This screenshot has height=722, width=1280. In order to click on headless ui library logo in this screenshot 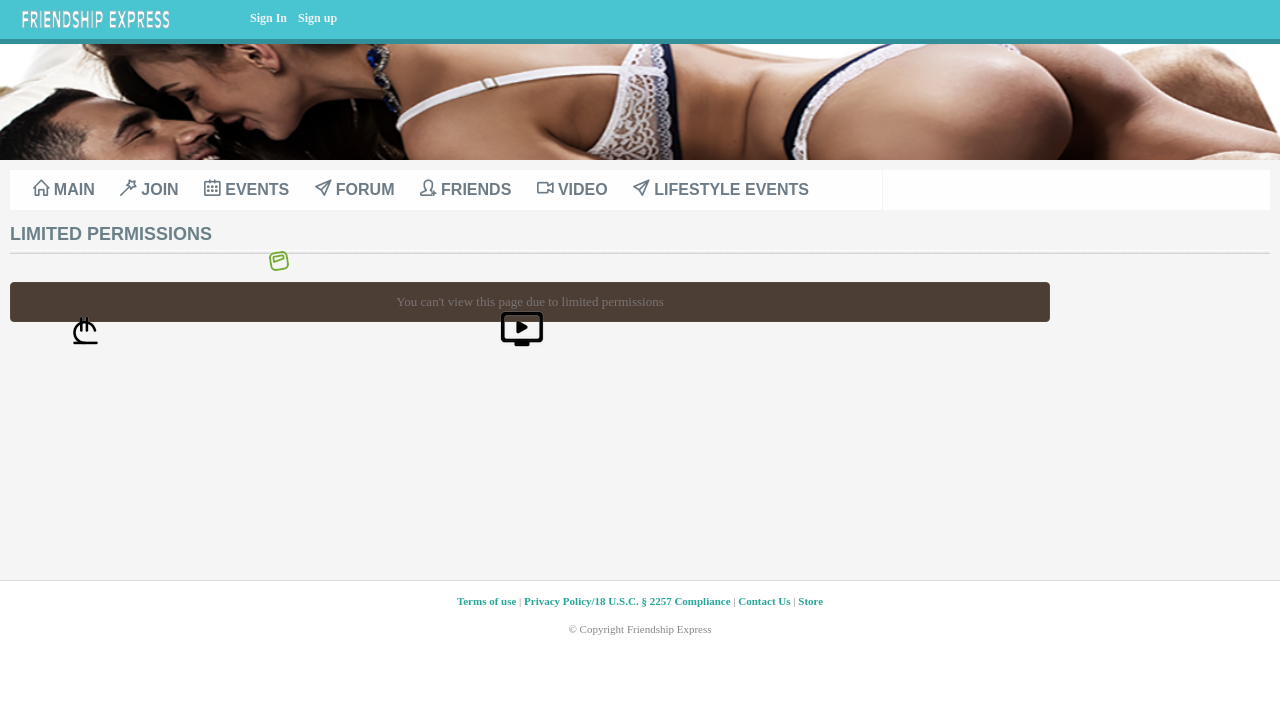, I will do `click(279, 261)`.